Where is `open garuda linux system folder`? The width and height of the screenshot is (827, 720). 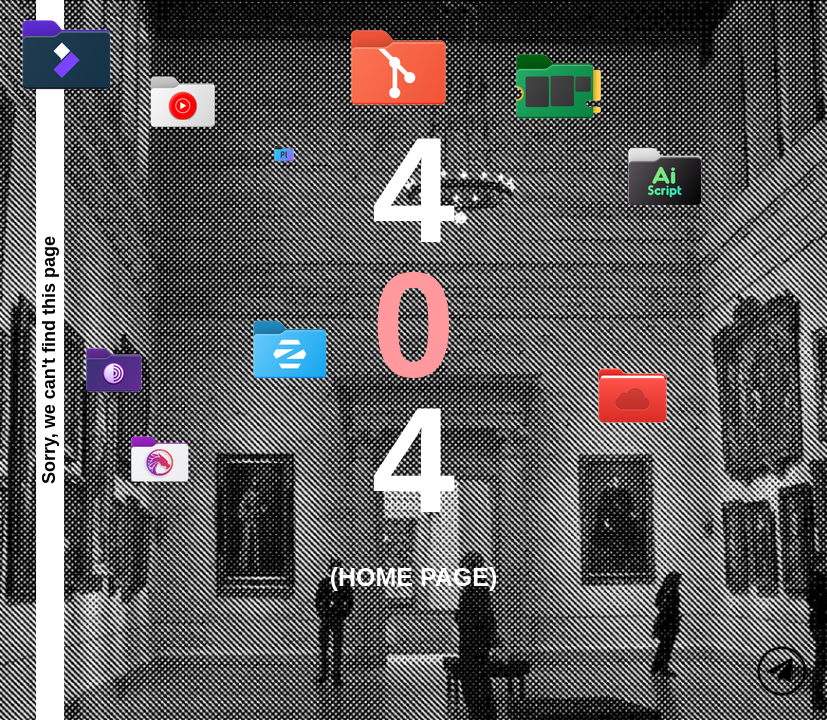 open garuda linux system folder is located at coordinates (159, 460).